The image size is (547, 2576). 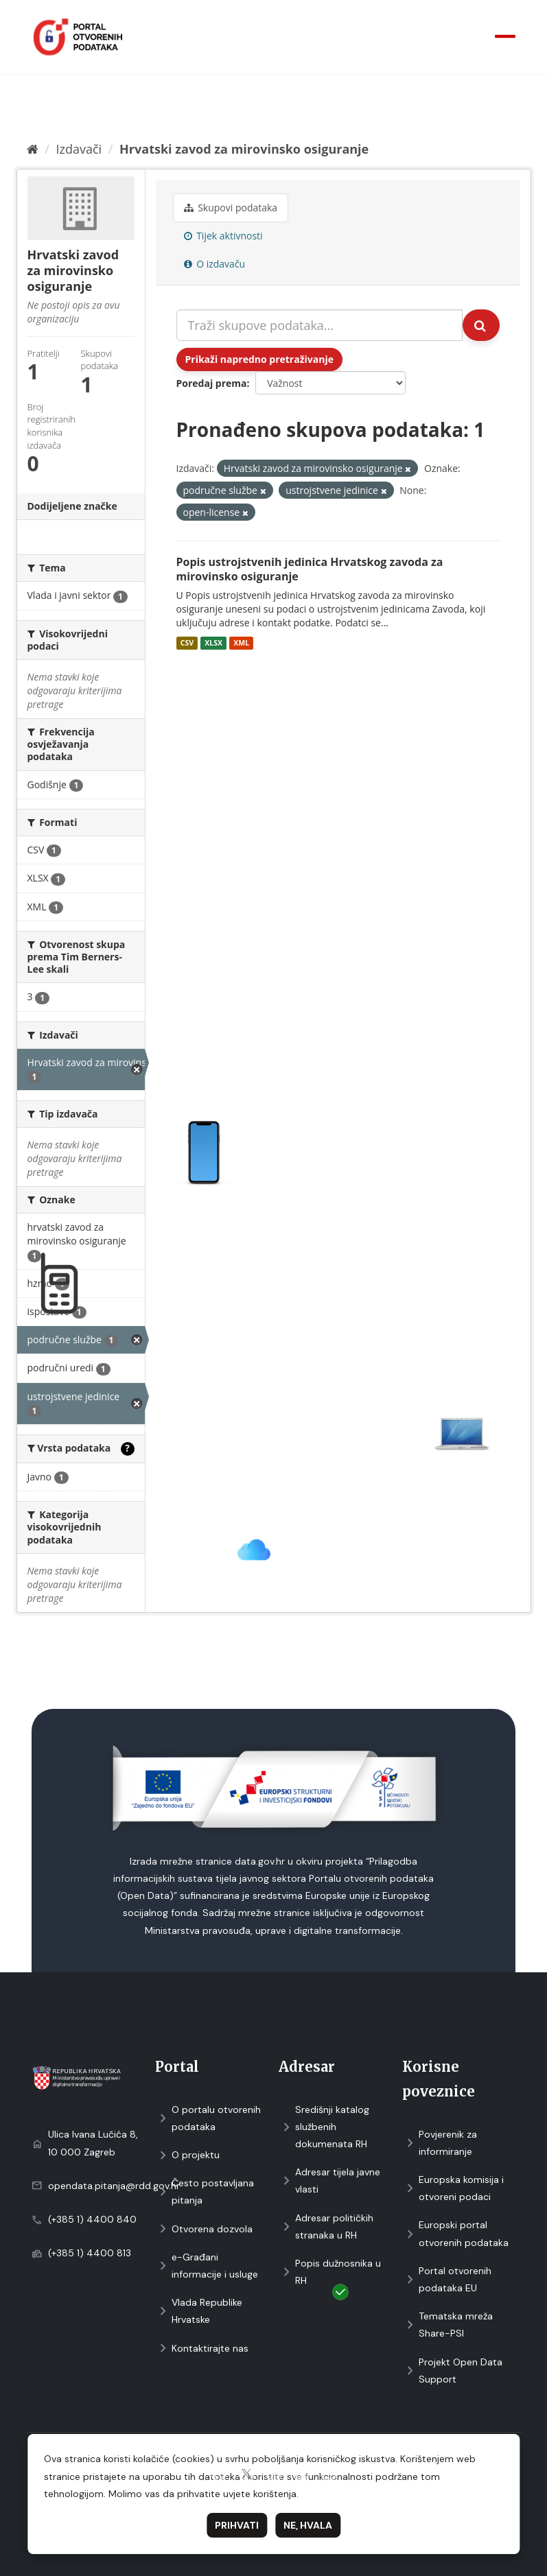 I want to click on call using a landline or desk phone, so click(x=61, y=1285).